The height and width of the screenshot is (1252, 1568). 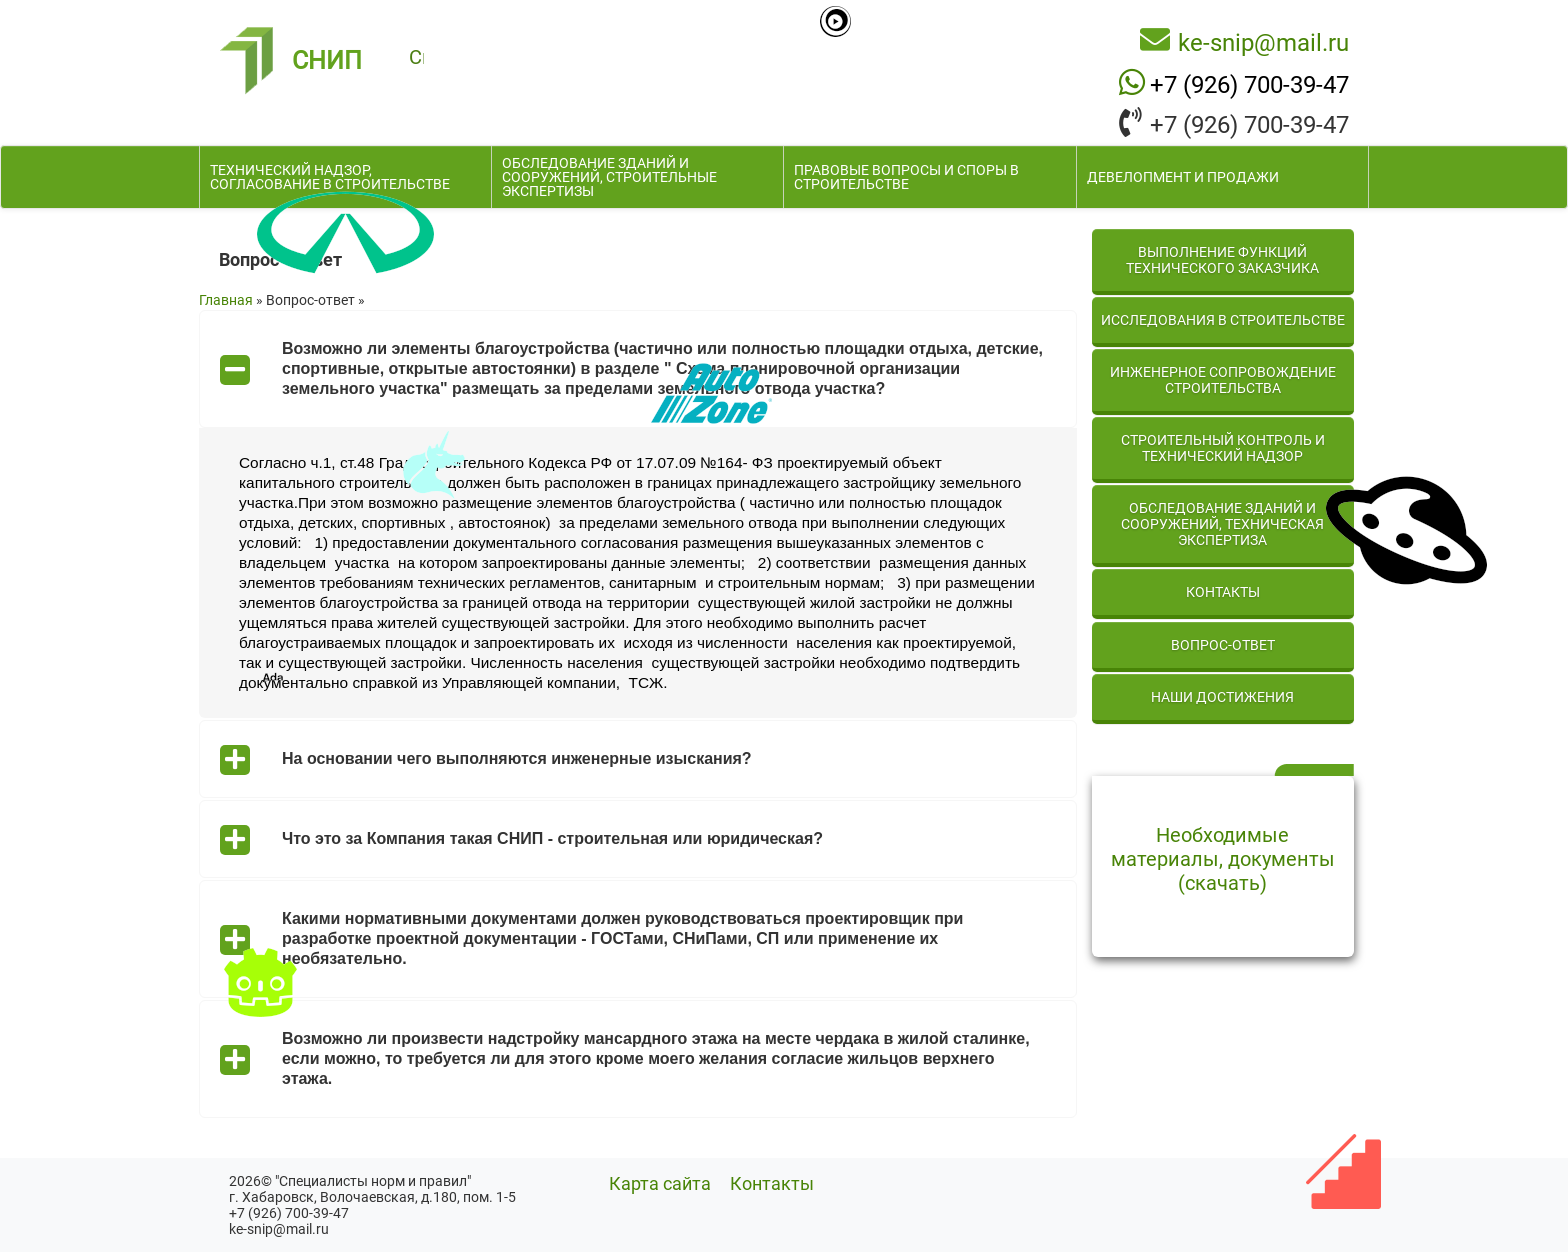 What do you see at coordinates (345, 232) in the screenshot?
I see `Infiniti brand logo` at bounding box center [345, 232].